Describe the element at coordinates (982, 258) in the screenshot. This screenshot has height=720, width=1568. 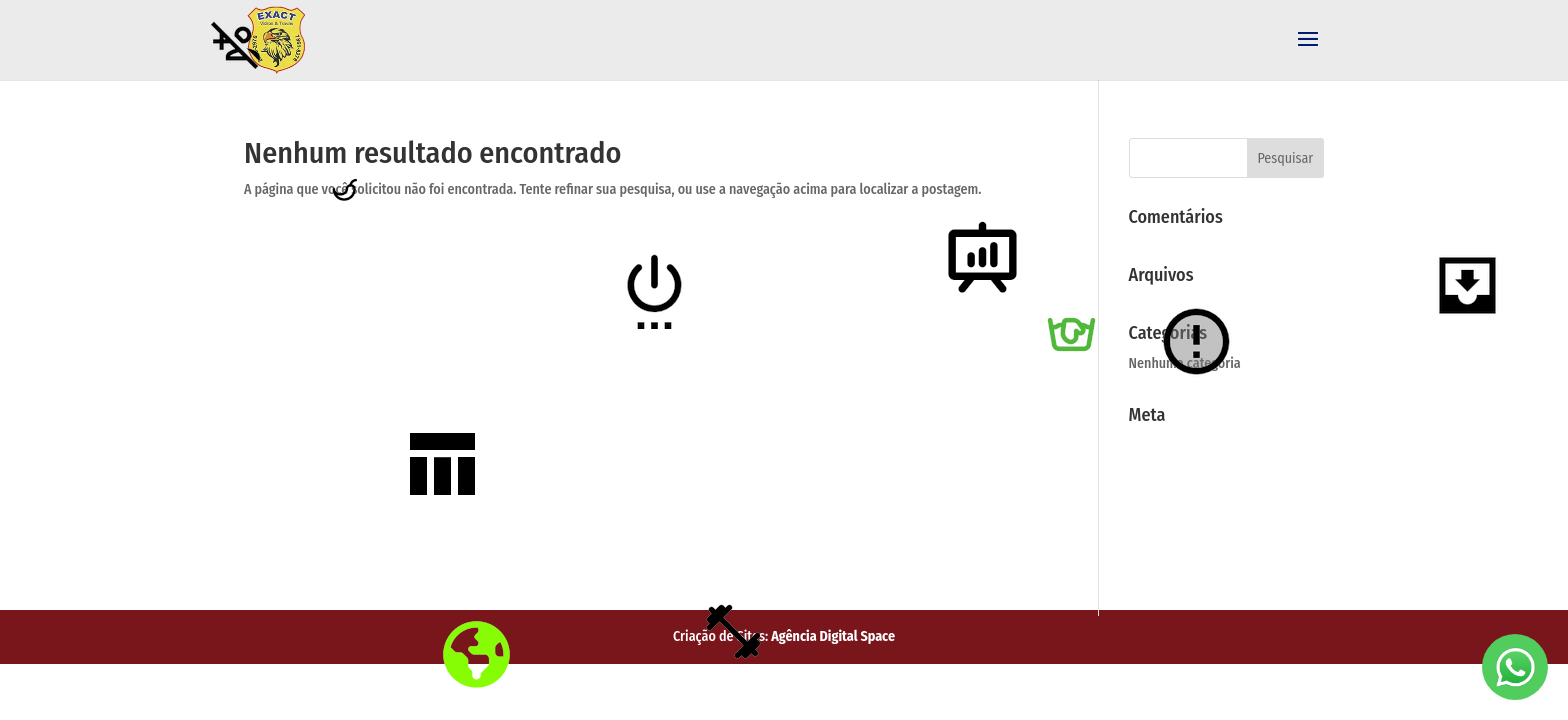
I see `view presentation with chart data` at that location.